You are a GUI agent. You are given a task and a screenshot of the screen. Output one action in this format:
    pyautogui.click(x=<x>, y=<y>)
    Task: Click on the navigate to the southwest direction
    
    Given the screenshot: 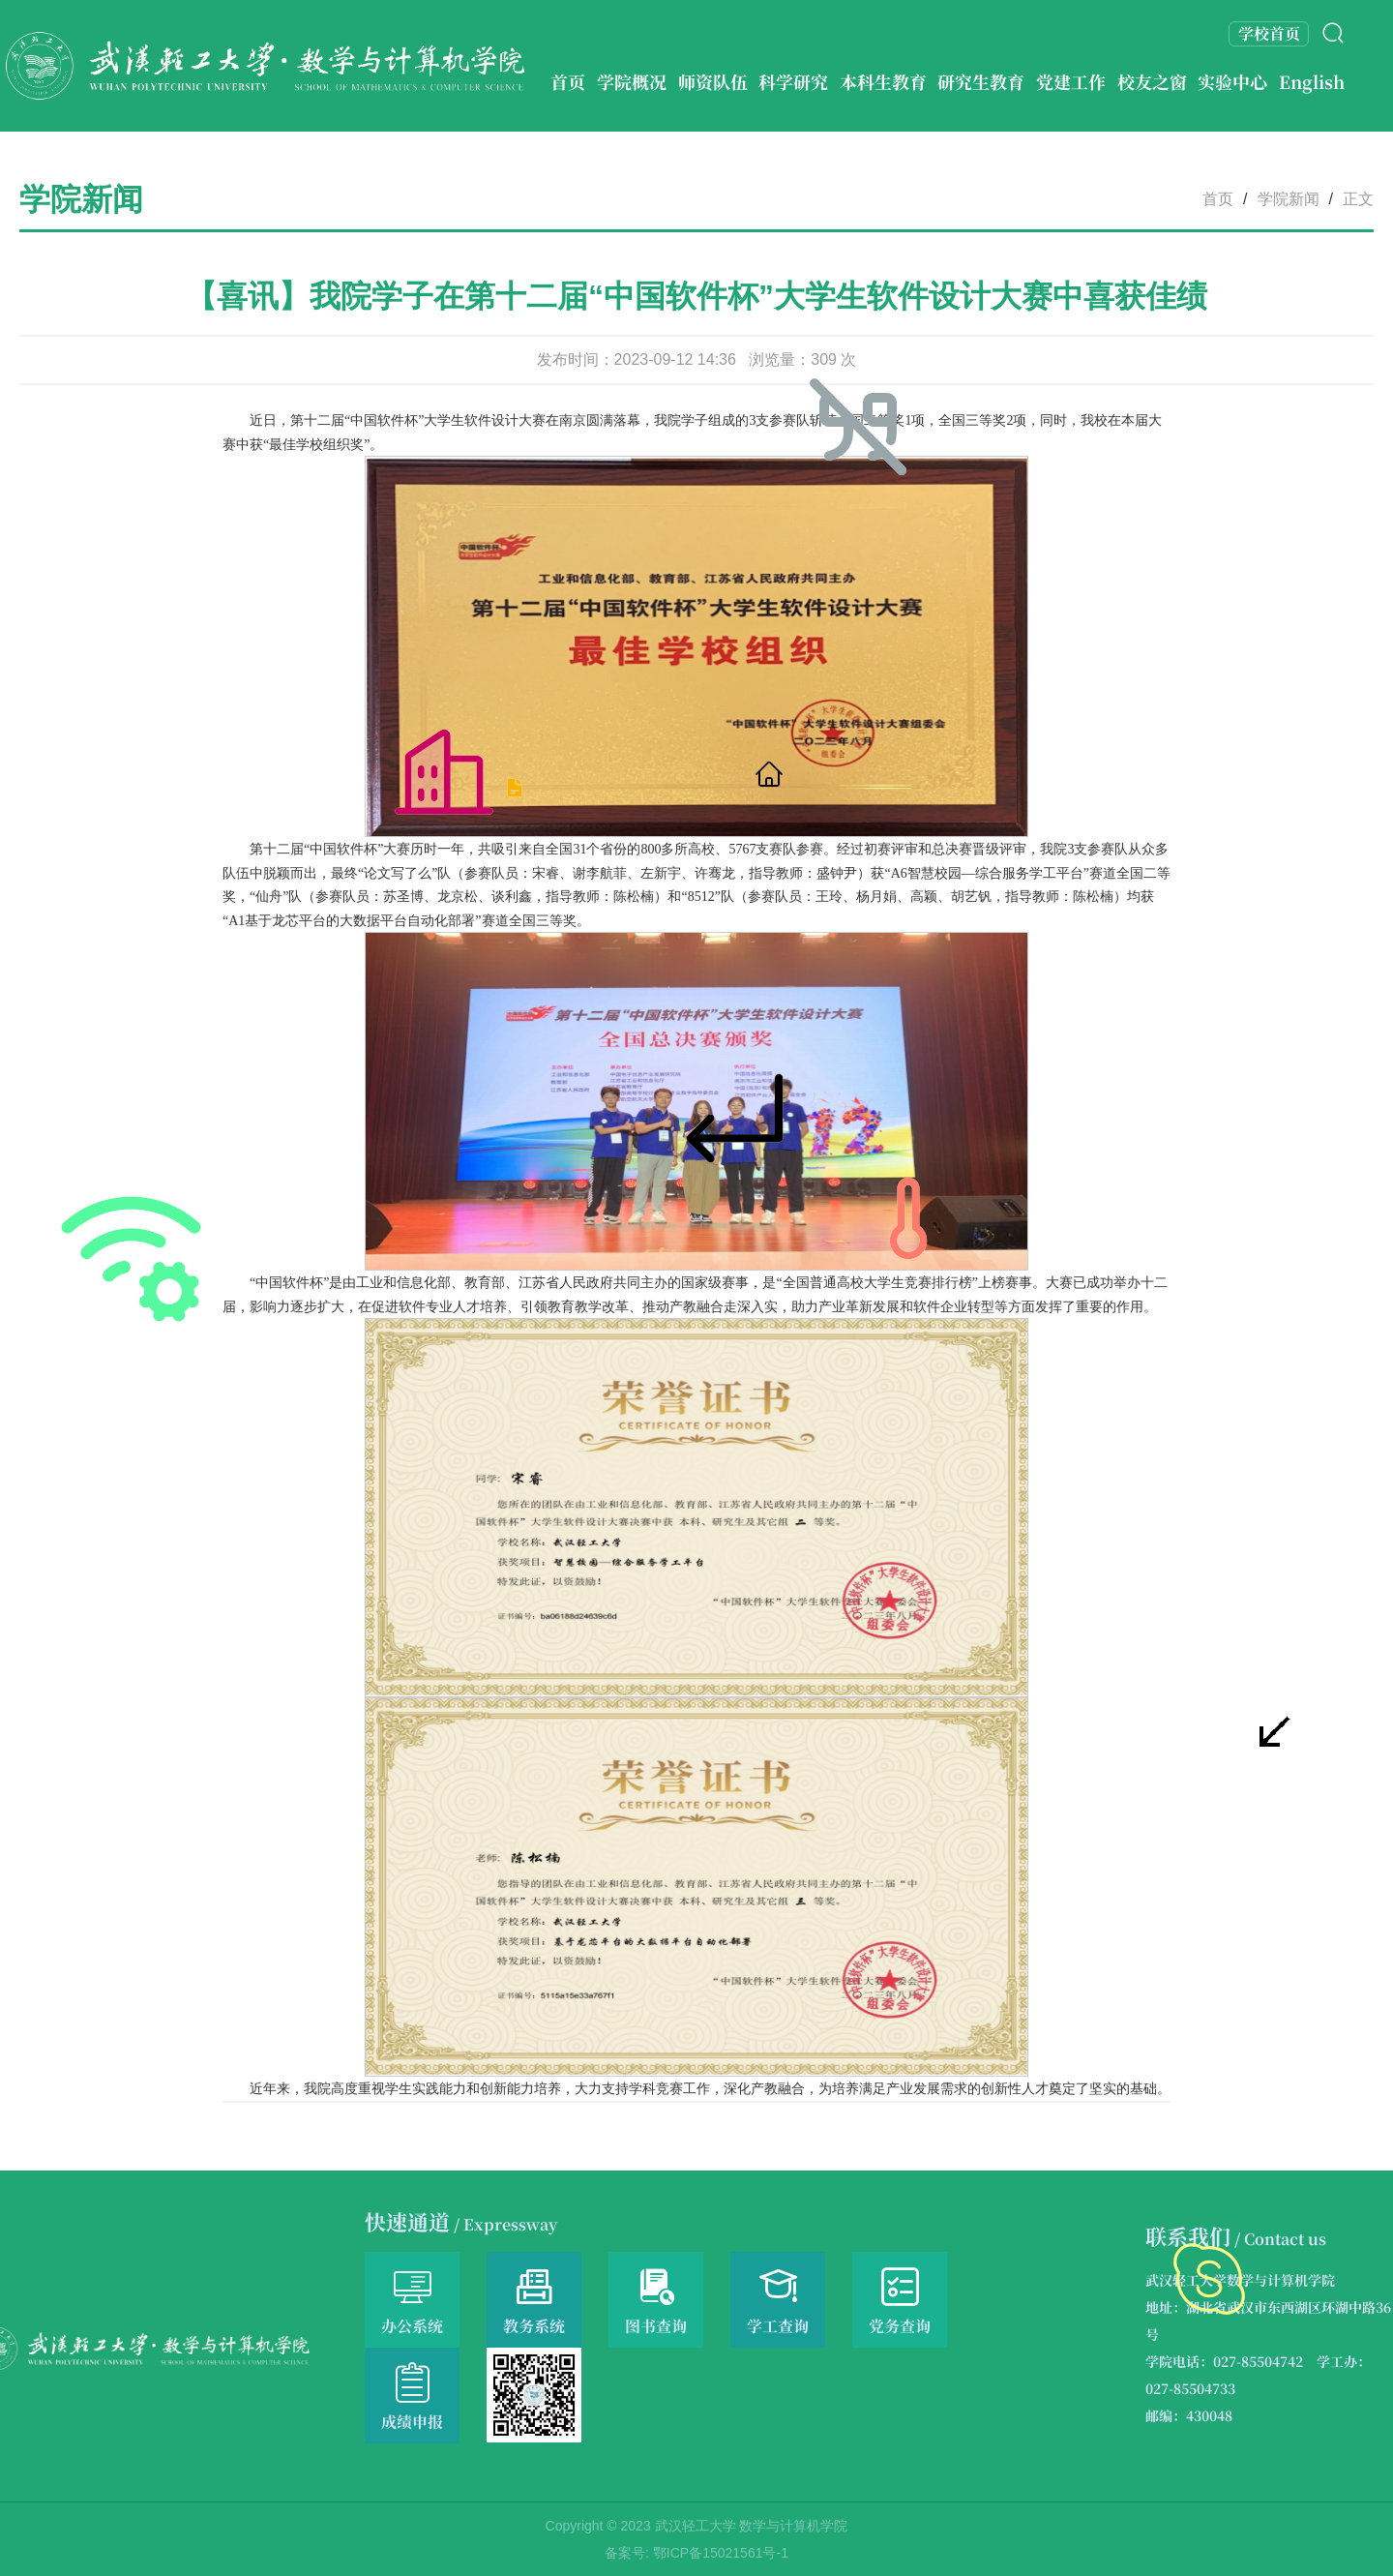 What is the action you would take?
    pyautogui.click(x=1273, y=1732)
    